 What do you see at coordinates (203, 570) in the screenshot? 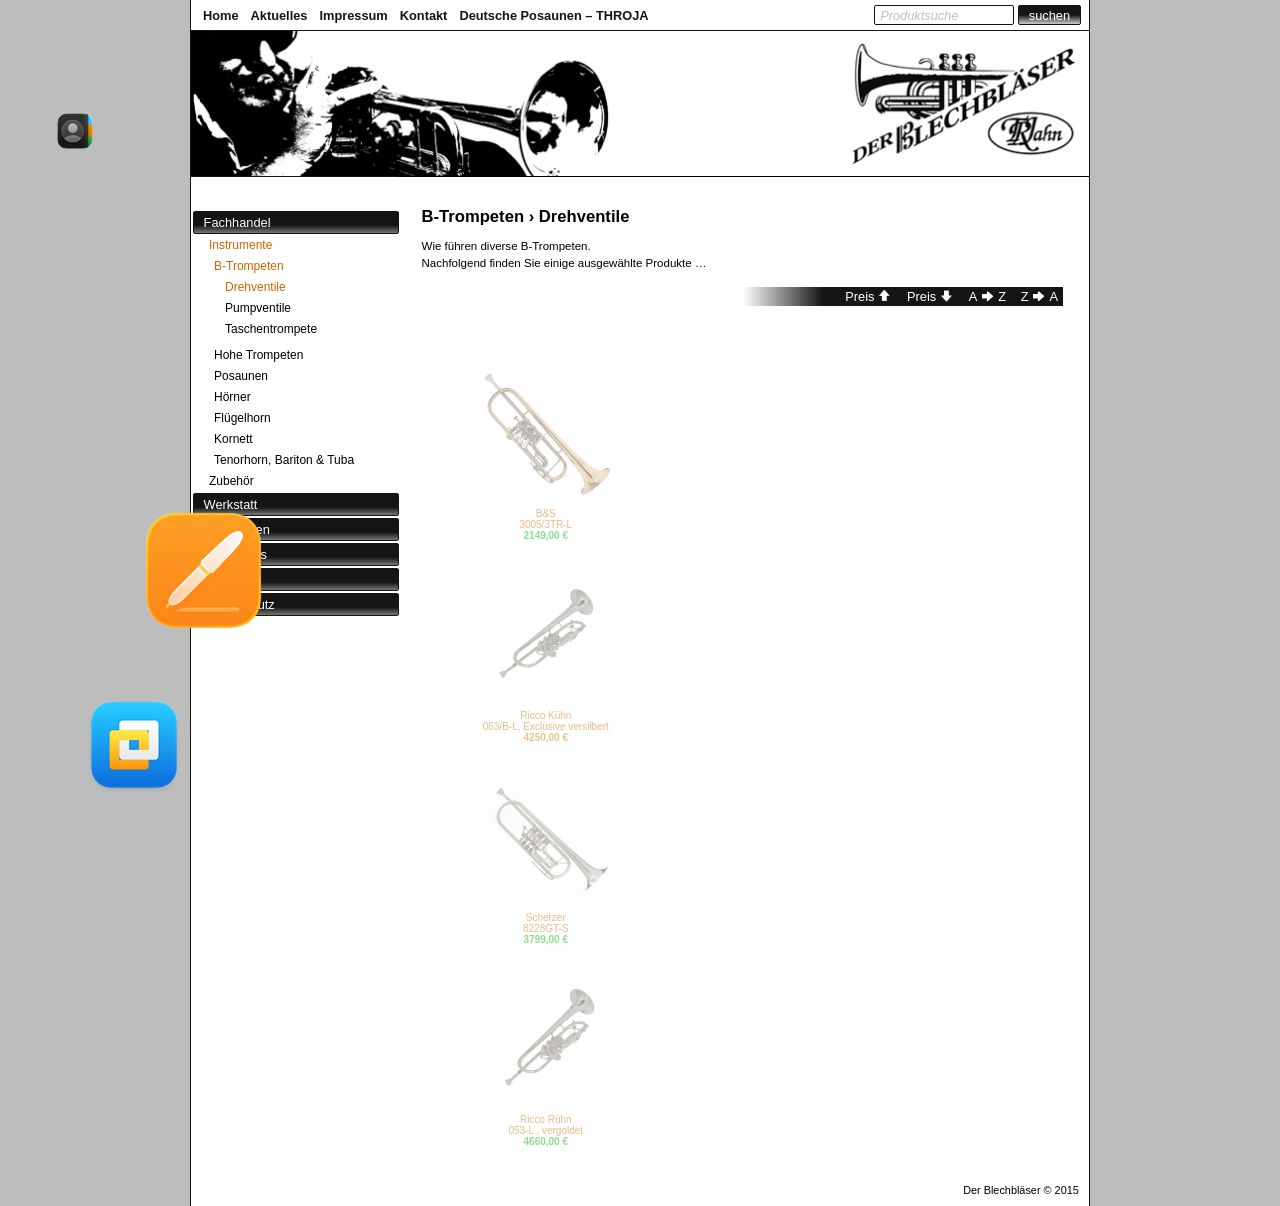
I see `open LibreOffice Impress presentation software` at bounding box center [203, 570].